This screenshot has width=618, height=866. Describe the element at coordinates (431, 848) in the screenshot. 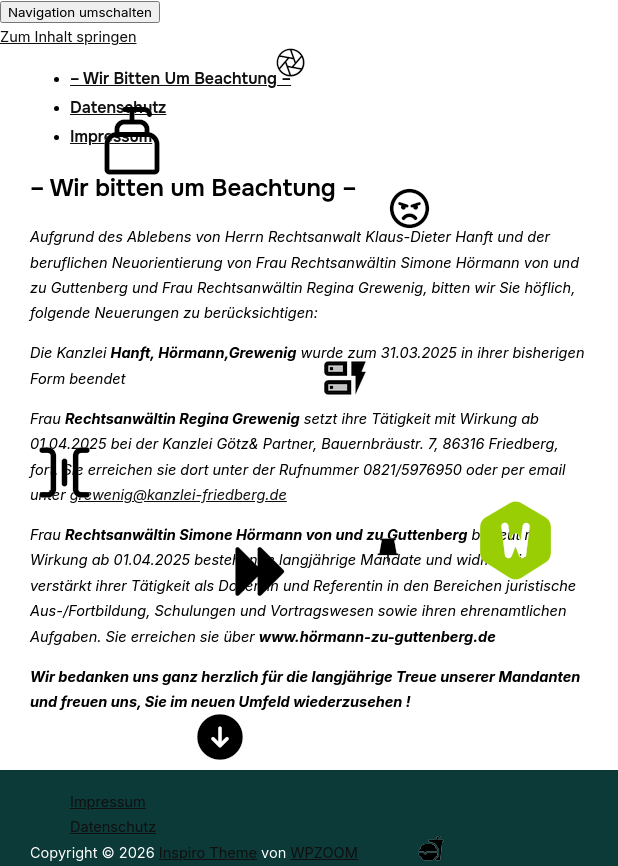

I see `browse nearby fast food restaurants` at that location.